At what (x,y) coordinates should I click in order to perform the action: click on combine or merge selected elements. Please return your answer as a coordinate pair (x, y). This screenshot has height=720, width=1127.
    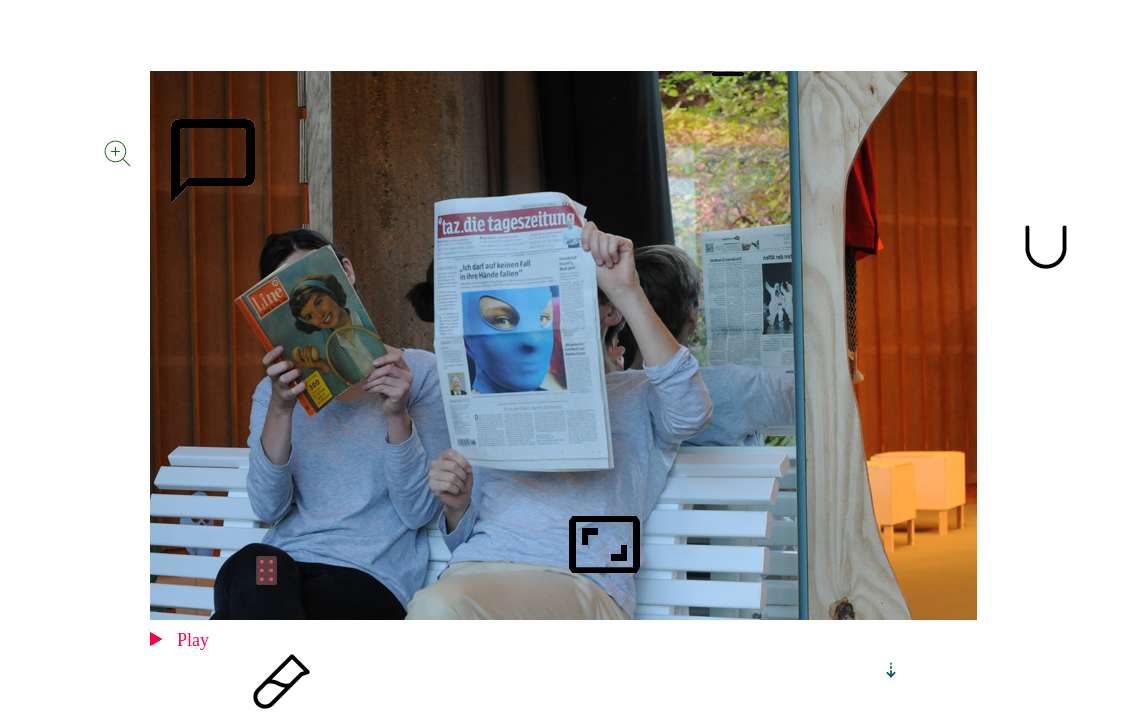
    Looking at the image, I should click on (1046, 244).